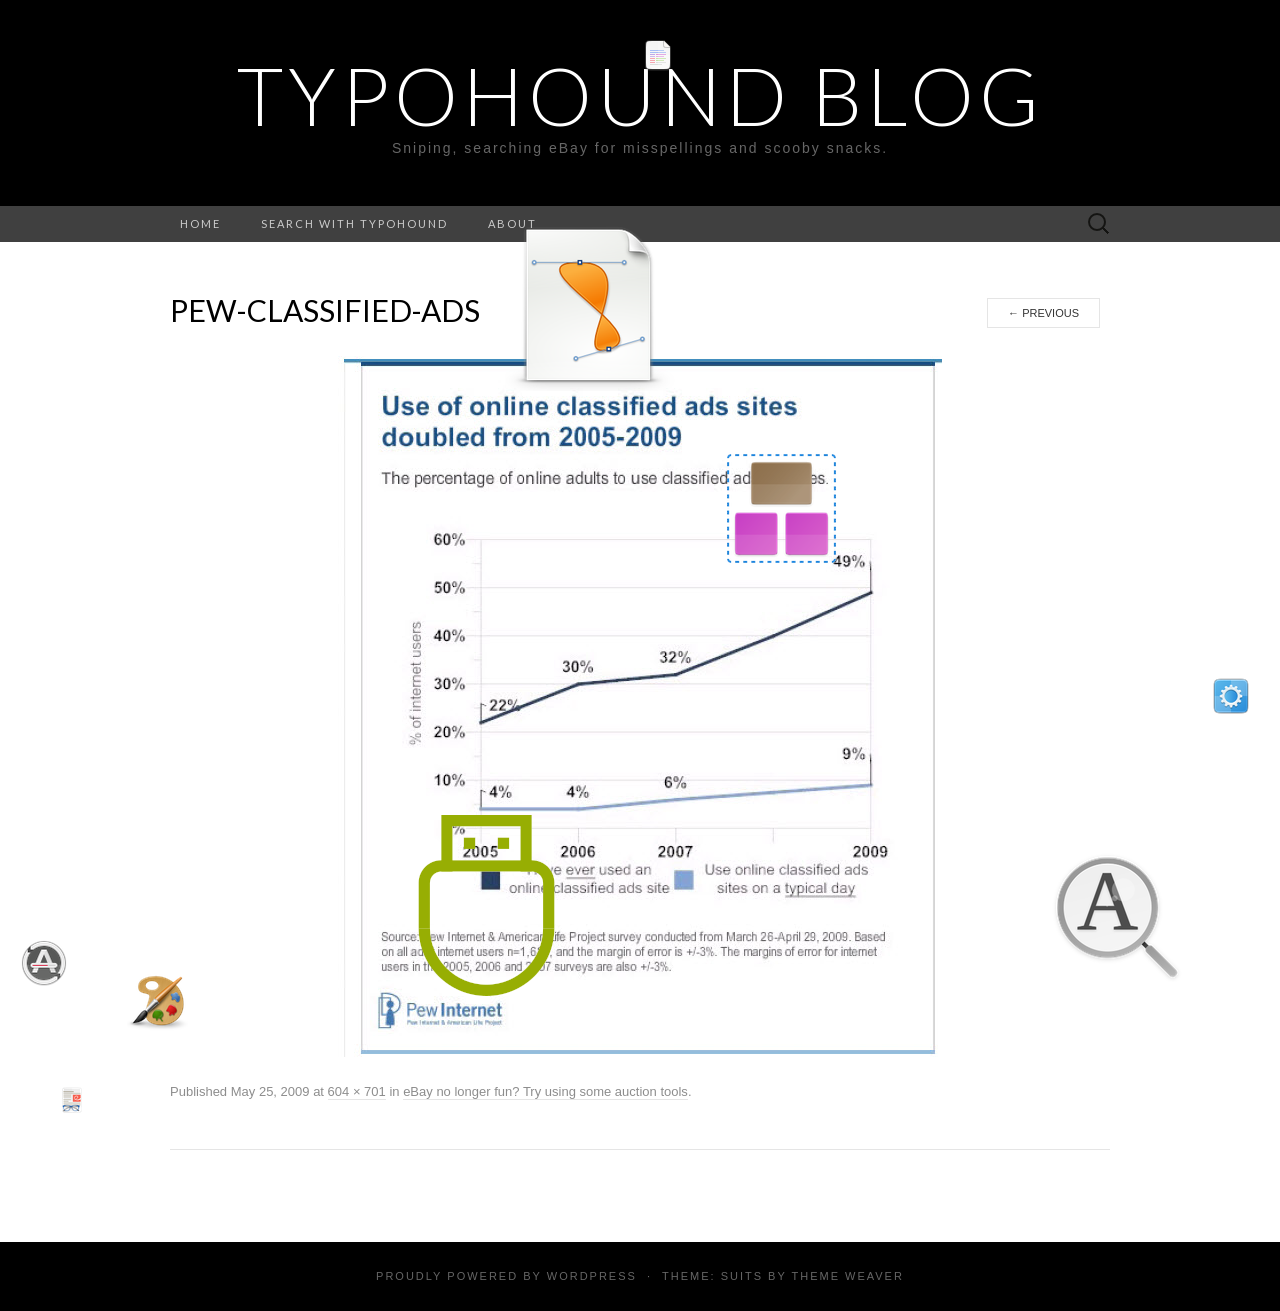 This screenshot has height=1311, width=1280. Describe the element at coordinates (1116, 916) in the screenshot. I see `search for files by name or content` at that location.